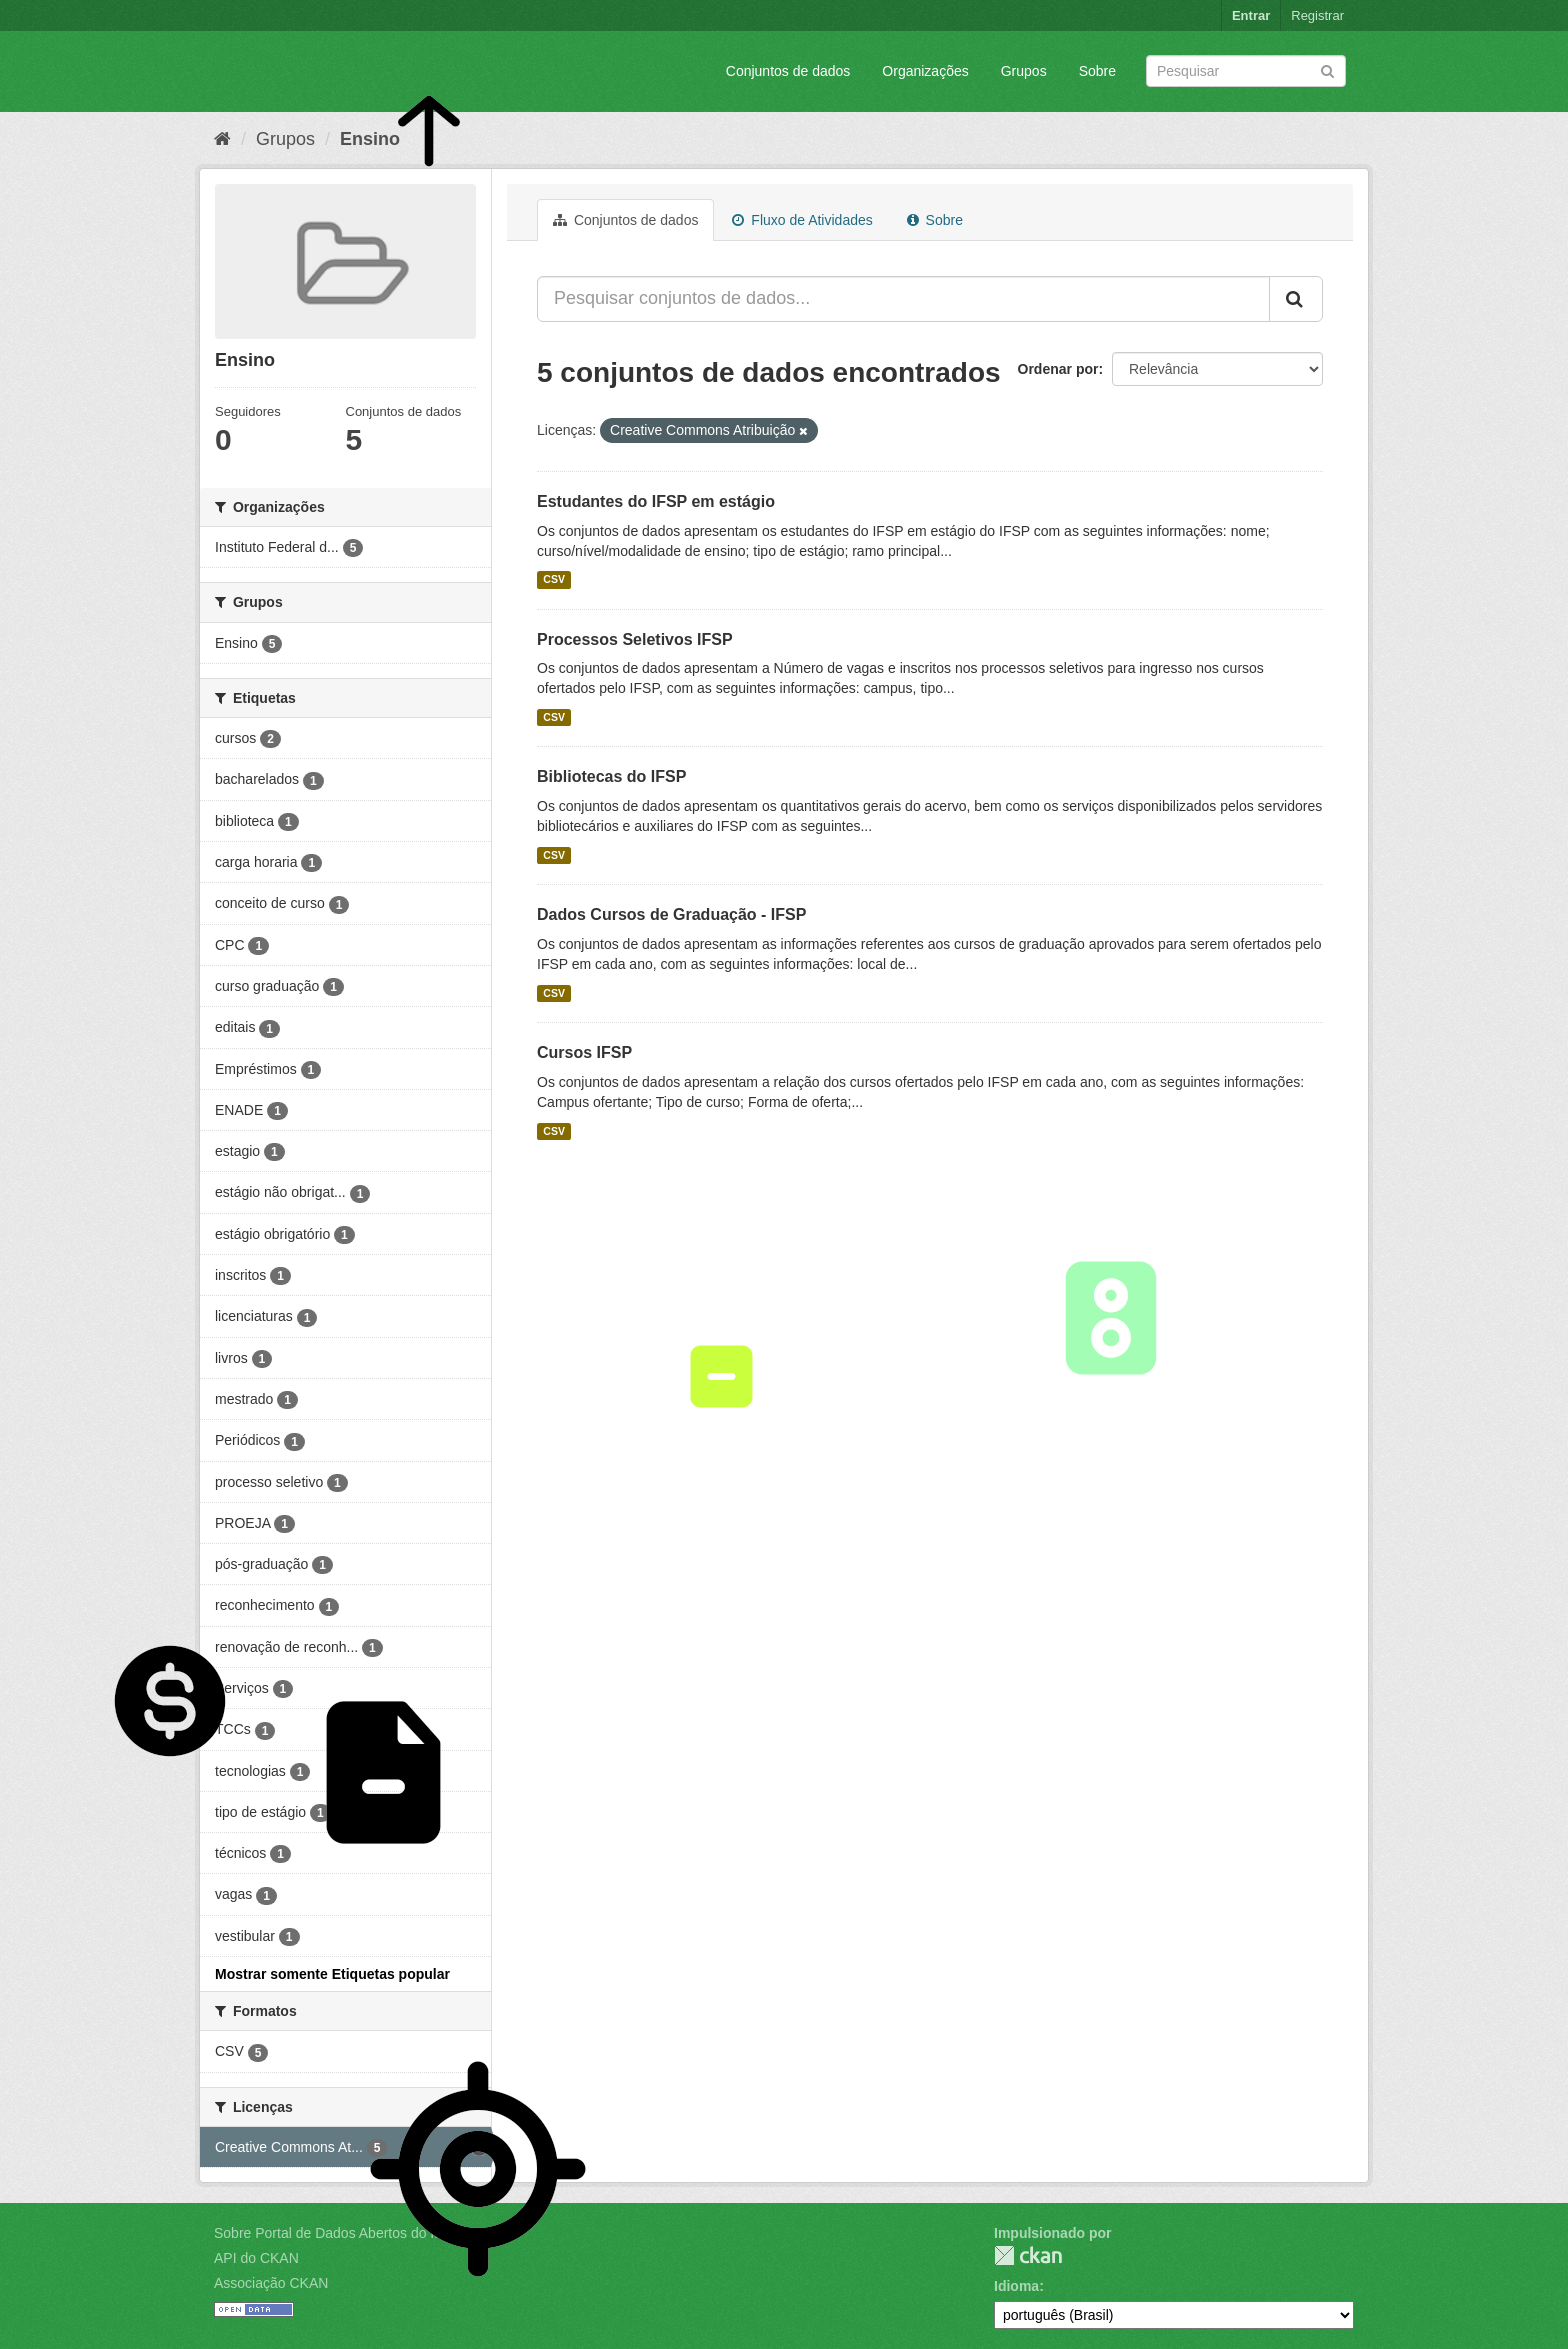 This screenshot has width=1568, height=2349. I want to click on adjust speaker or audio output settings, so click(1111, 1318).